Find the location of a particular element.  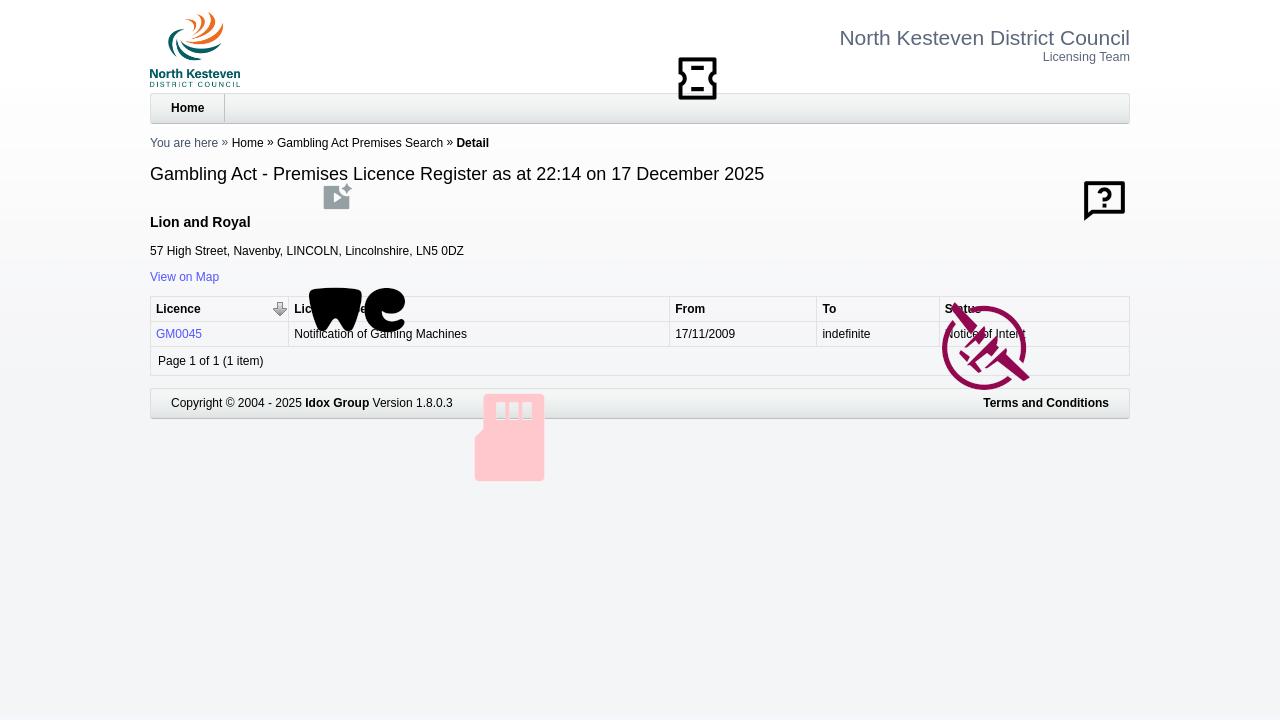

view available coupons or discounts is located at coordinates (697, 78).